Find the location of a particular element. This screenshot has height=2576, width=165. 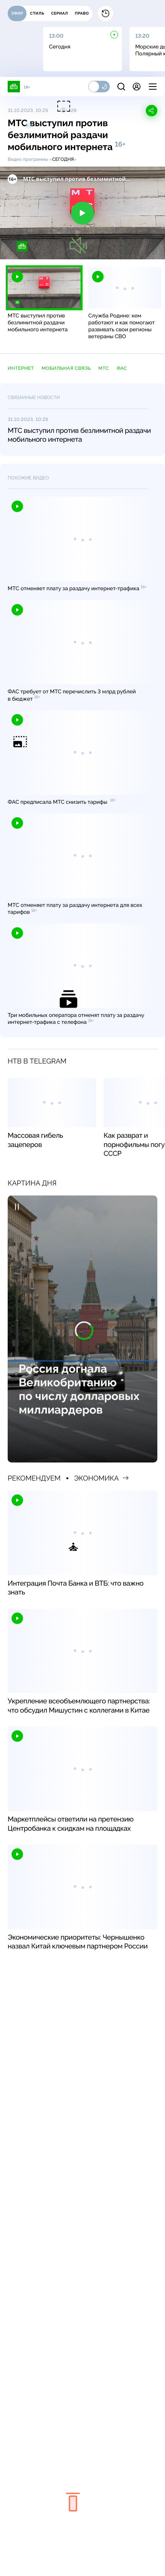

view your subscriptions is located at coordinates (68, 999).